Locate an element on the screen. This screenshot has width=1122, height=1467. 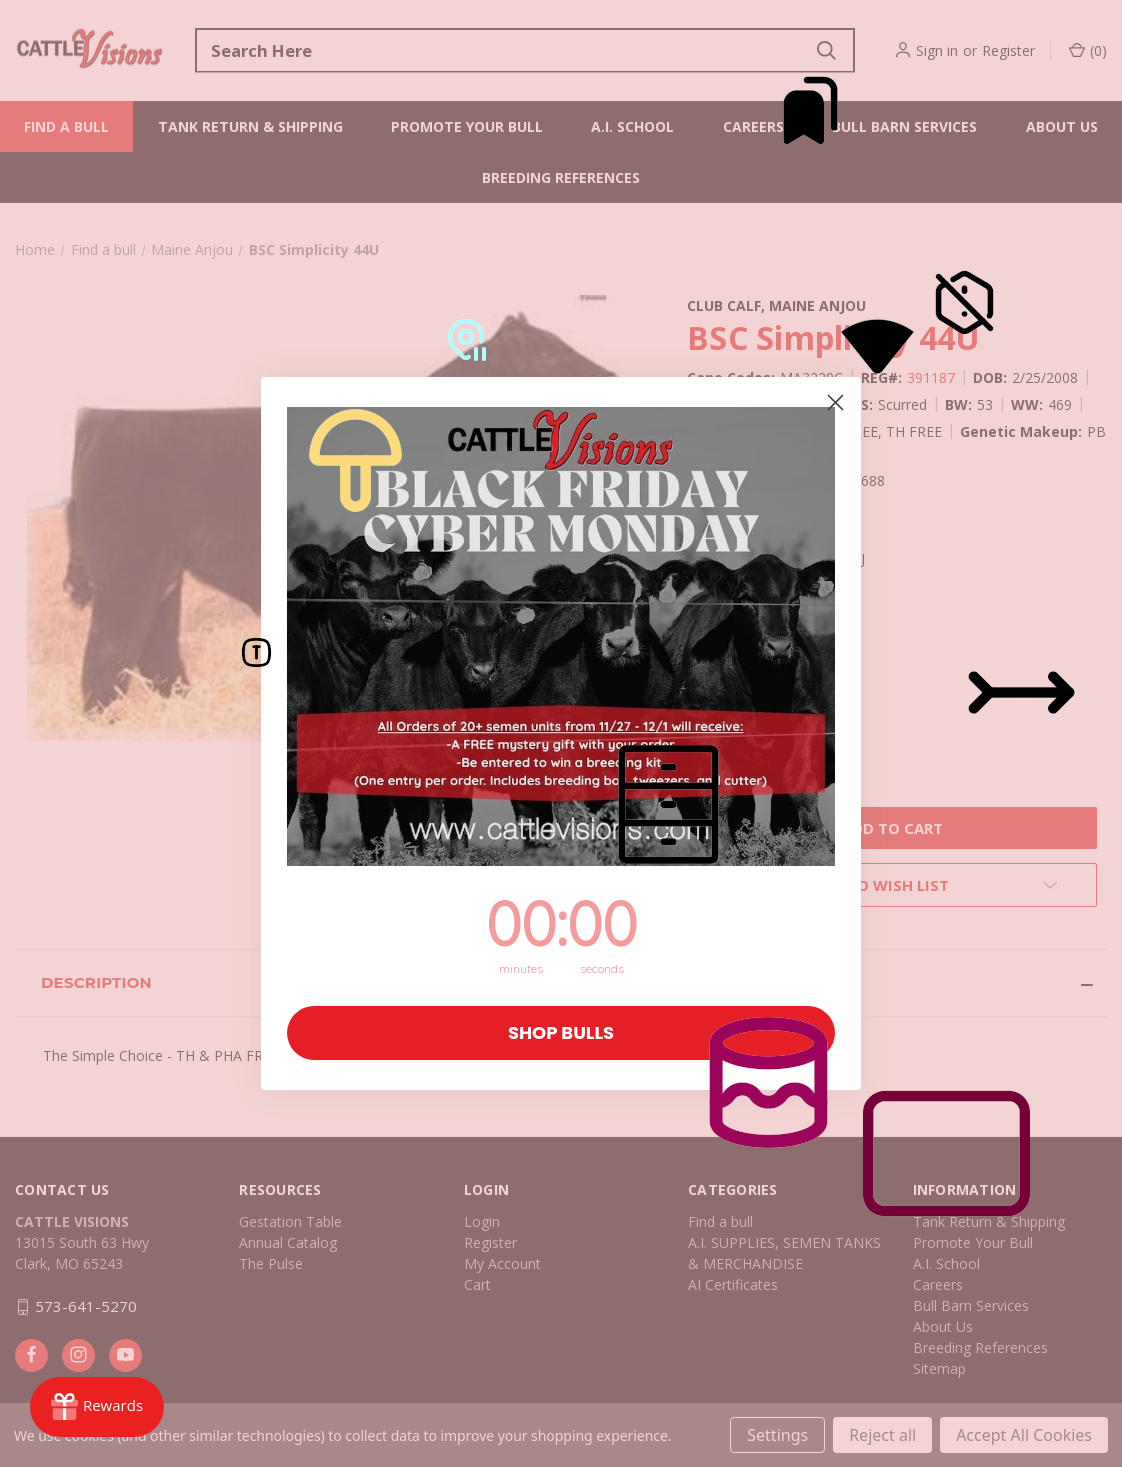
dismiss or disable alert notifications is located at coordinates (964, 302).